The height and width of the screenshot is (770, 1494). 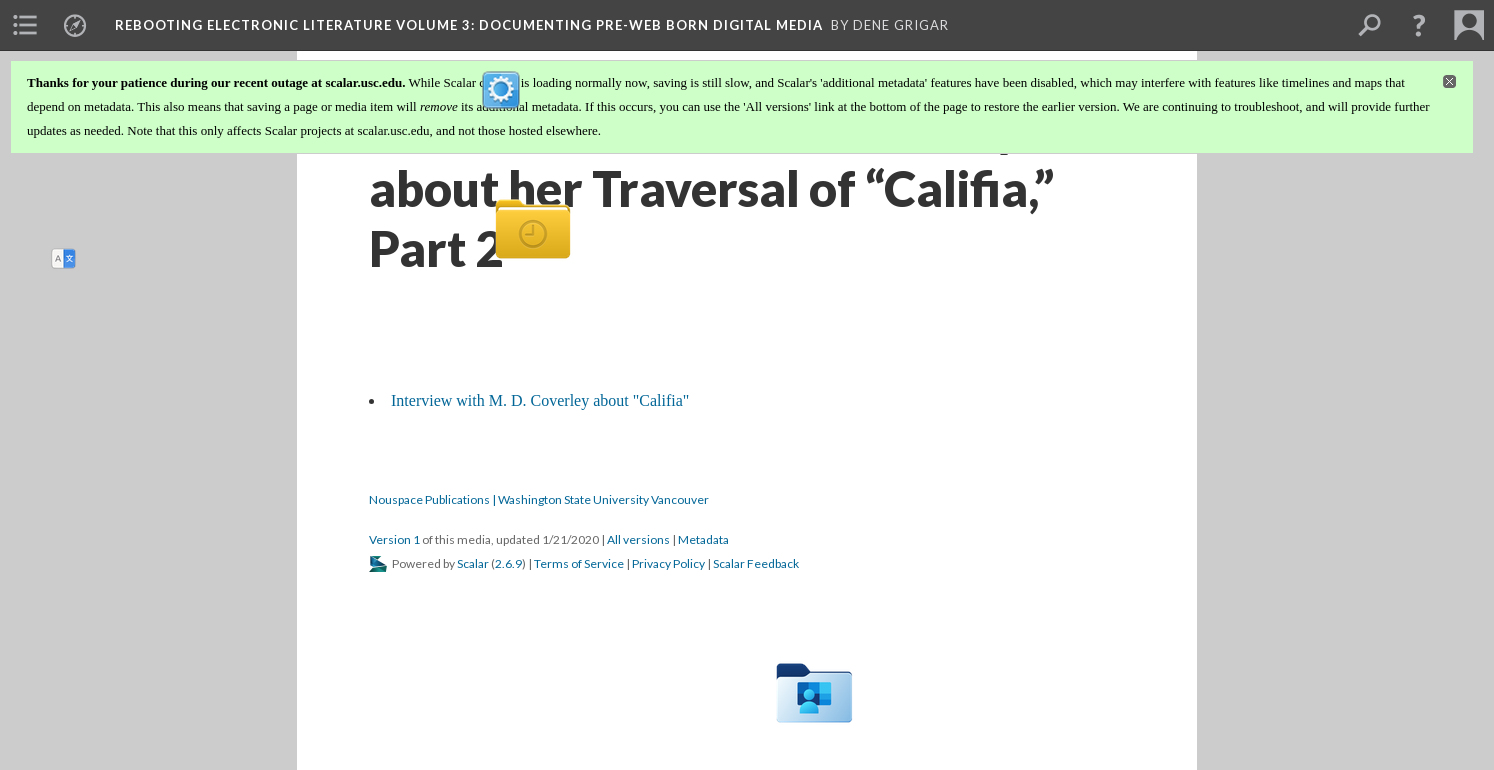 What do you see at coordinates (533, 229) in the screenshot?
I see `access temporary files folder` at bounding box center [533, 229].